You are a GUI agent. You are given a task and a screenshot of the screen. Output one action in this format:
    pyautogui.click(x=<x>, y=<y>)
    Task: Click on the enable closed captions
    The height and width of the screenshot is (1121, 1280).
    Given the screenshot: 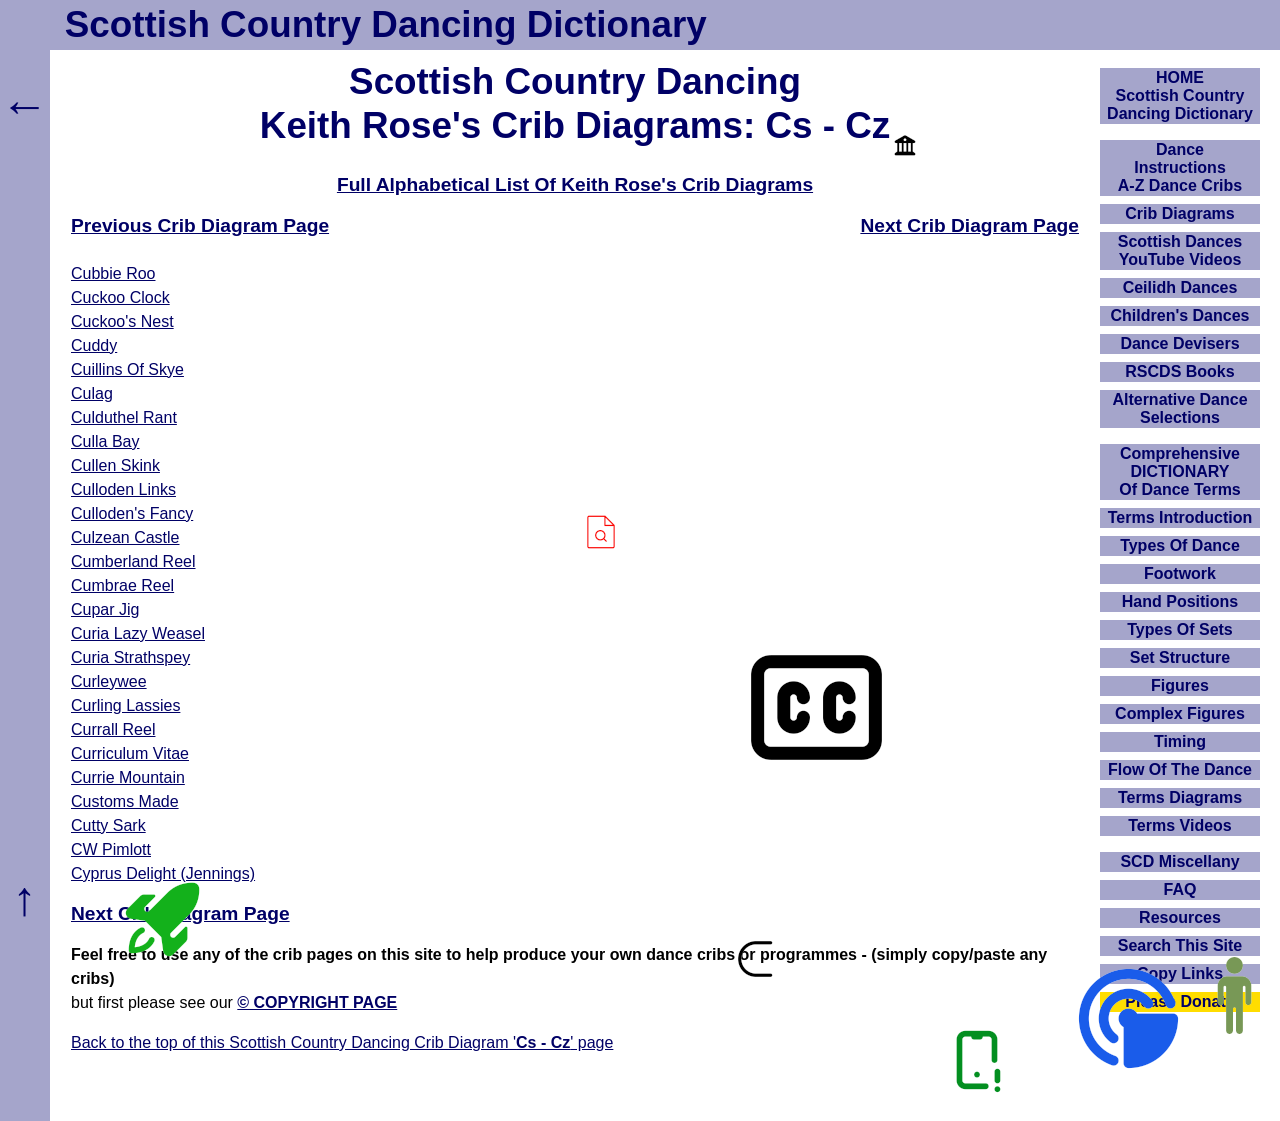 What is the action you would take?
    pyautogui.click(x=816, y=707)
    